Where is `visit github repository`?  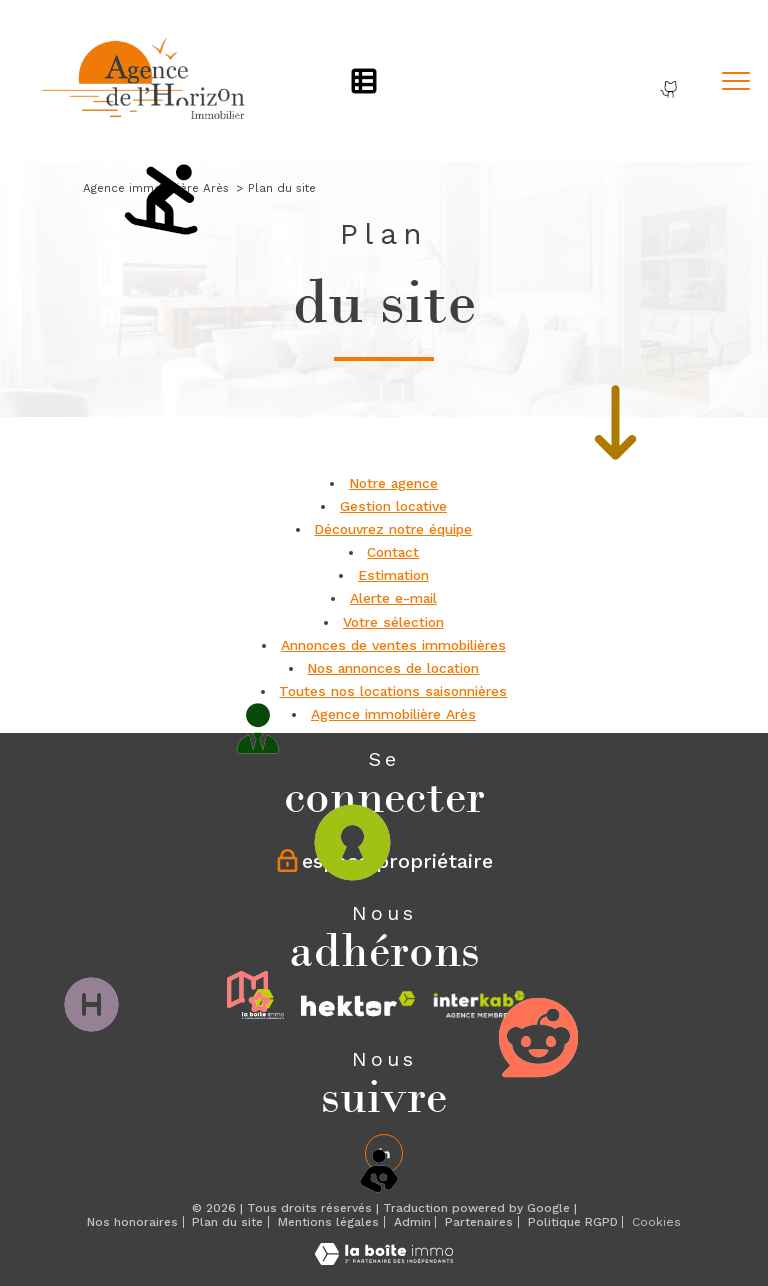
visit github repository is located at coordinates (670, 89).